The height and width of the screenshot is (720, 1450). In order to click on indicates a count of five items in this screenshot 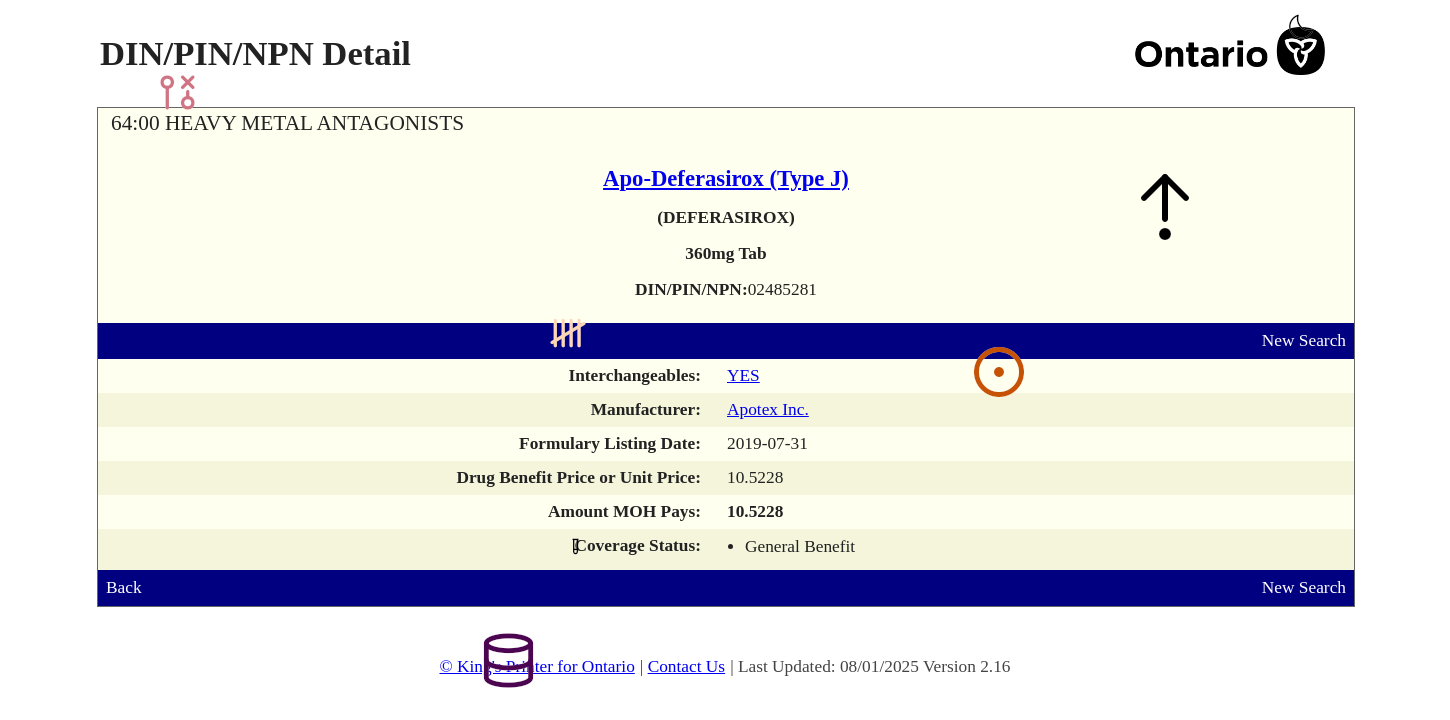, I will do `click(568, 333)`.